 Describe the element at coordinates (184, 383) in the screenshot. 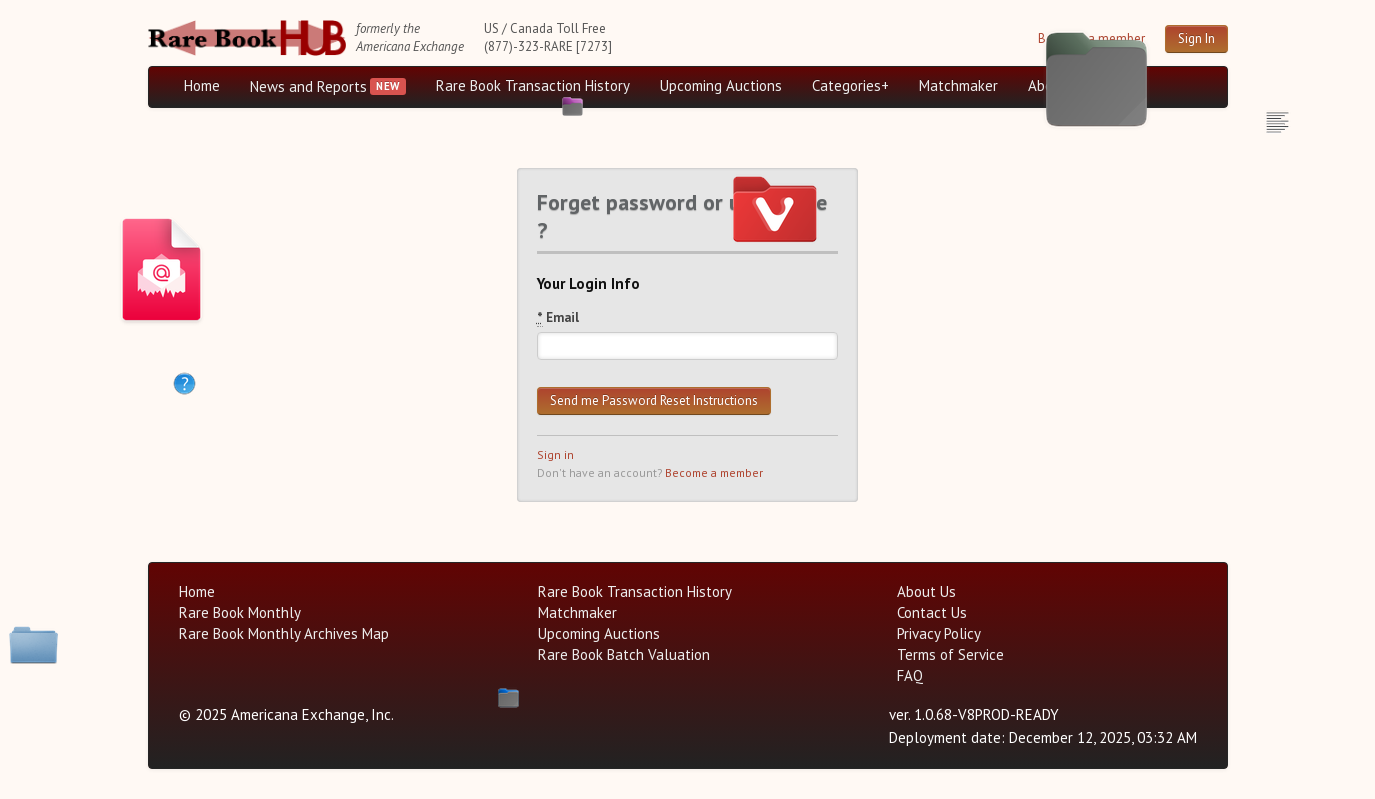

I see `access help or frequently asked questions` at that location.